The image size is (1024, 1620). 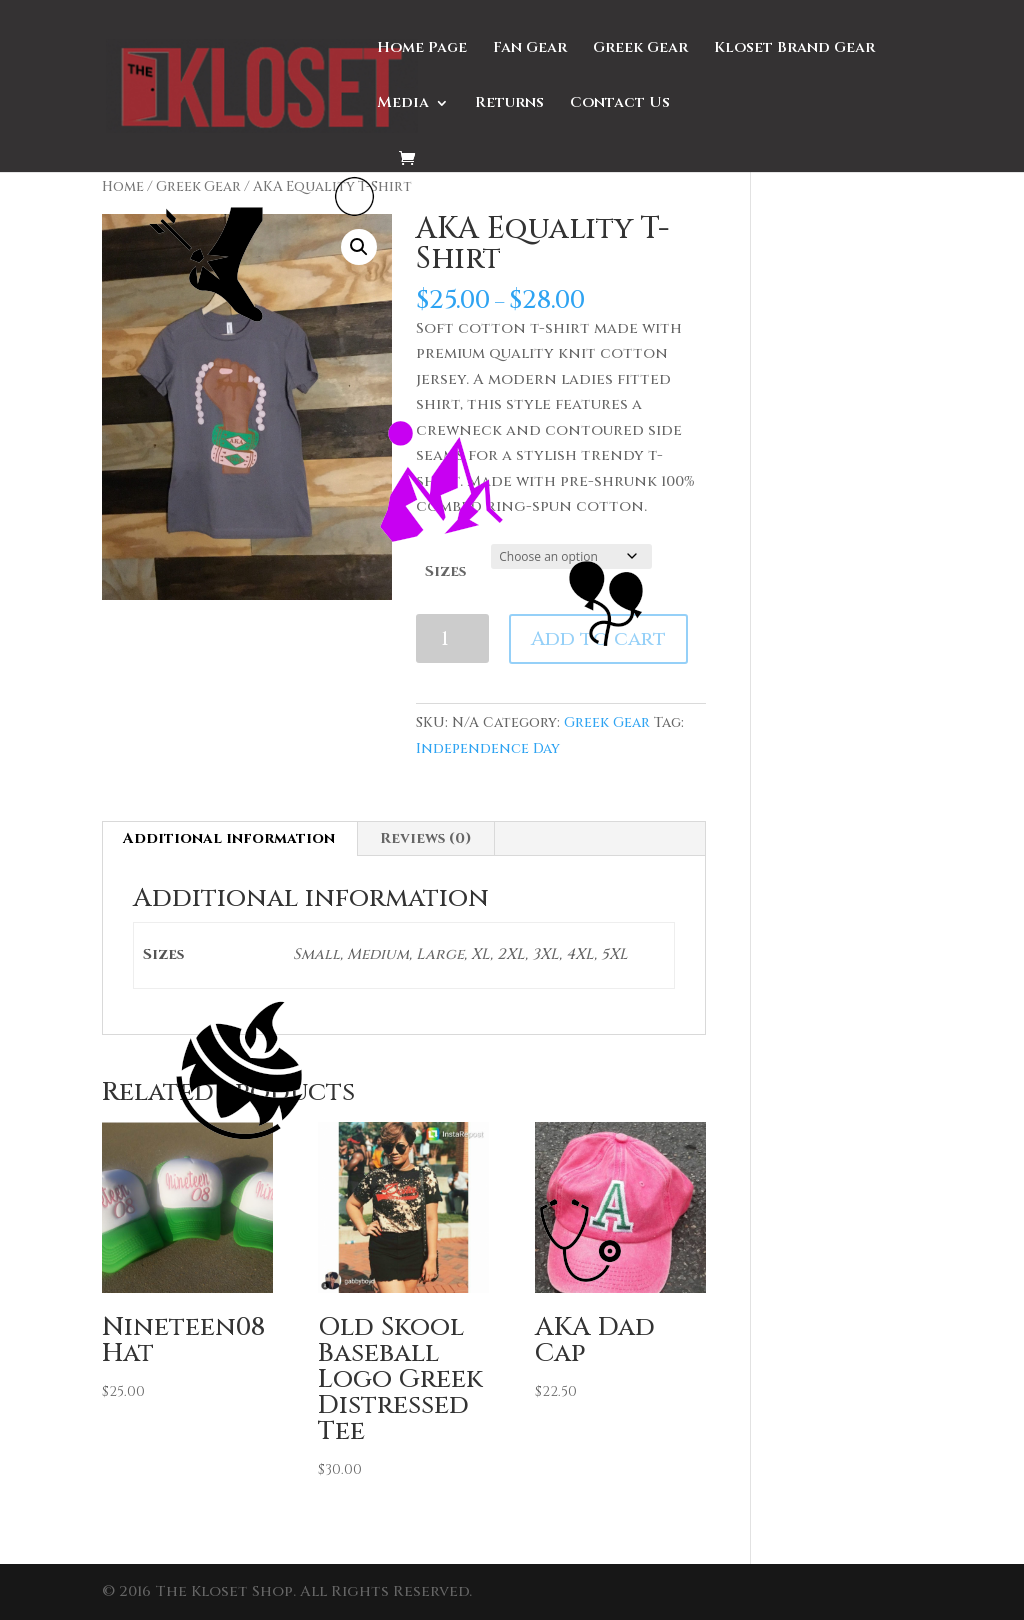 What do you see at coordinates (354, 196) in the screenshot?
I see `unselected radio button or toggle option` at bounding box center [354, 196].